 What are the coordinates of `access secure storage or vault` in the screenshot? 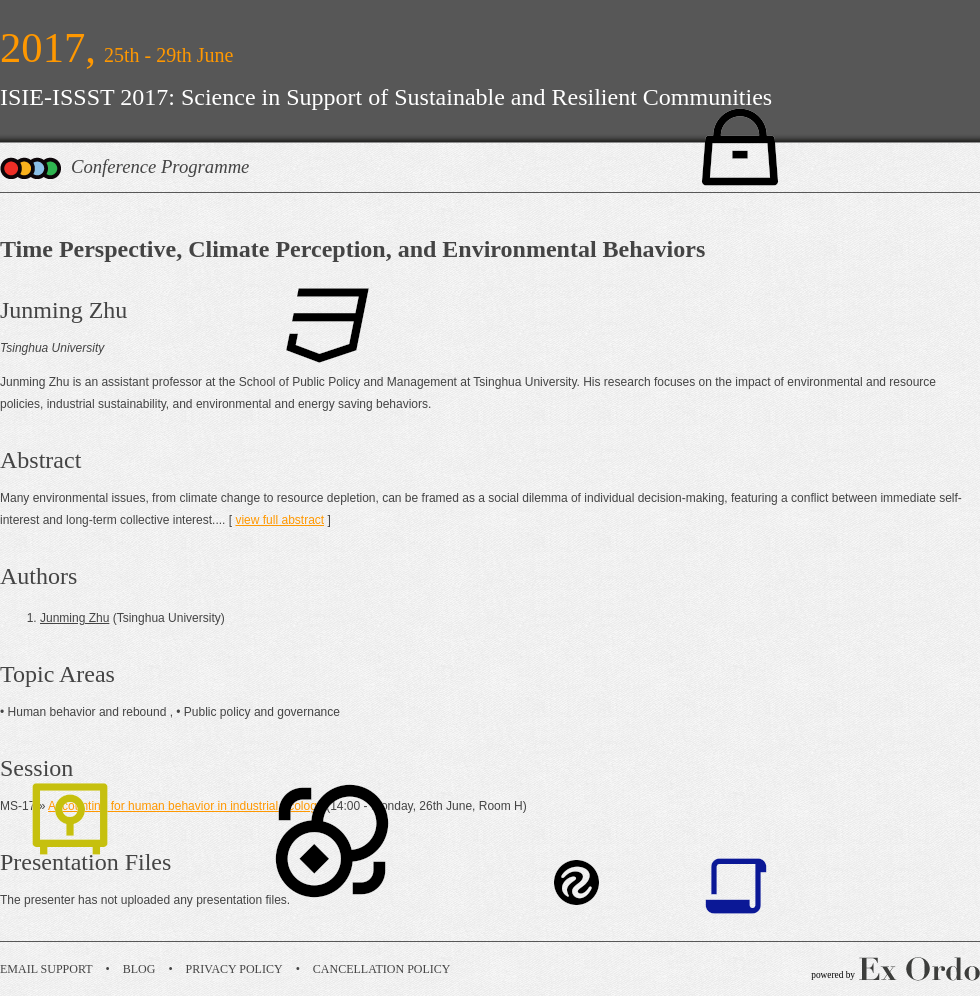 It's located at (70, 817).